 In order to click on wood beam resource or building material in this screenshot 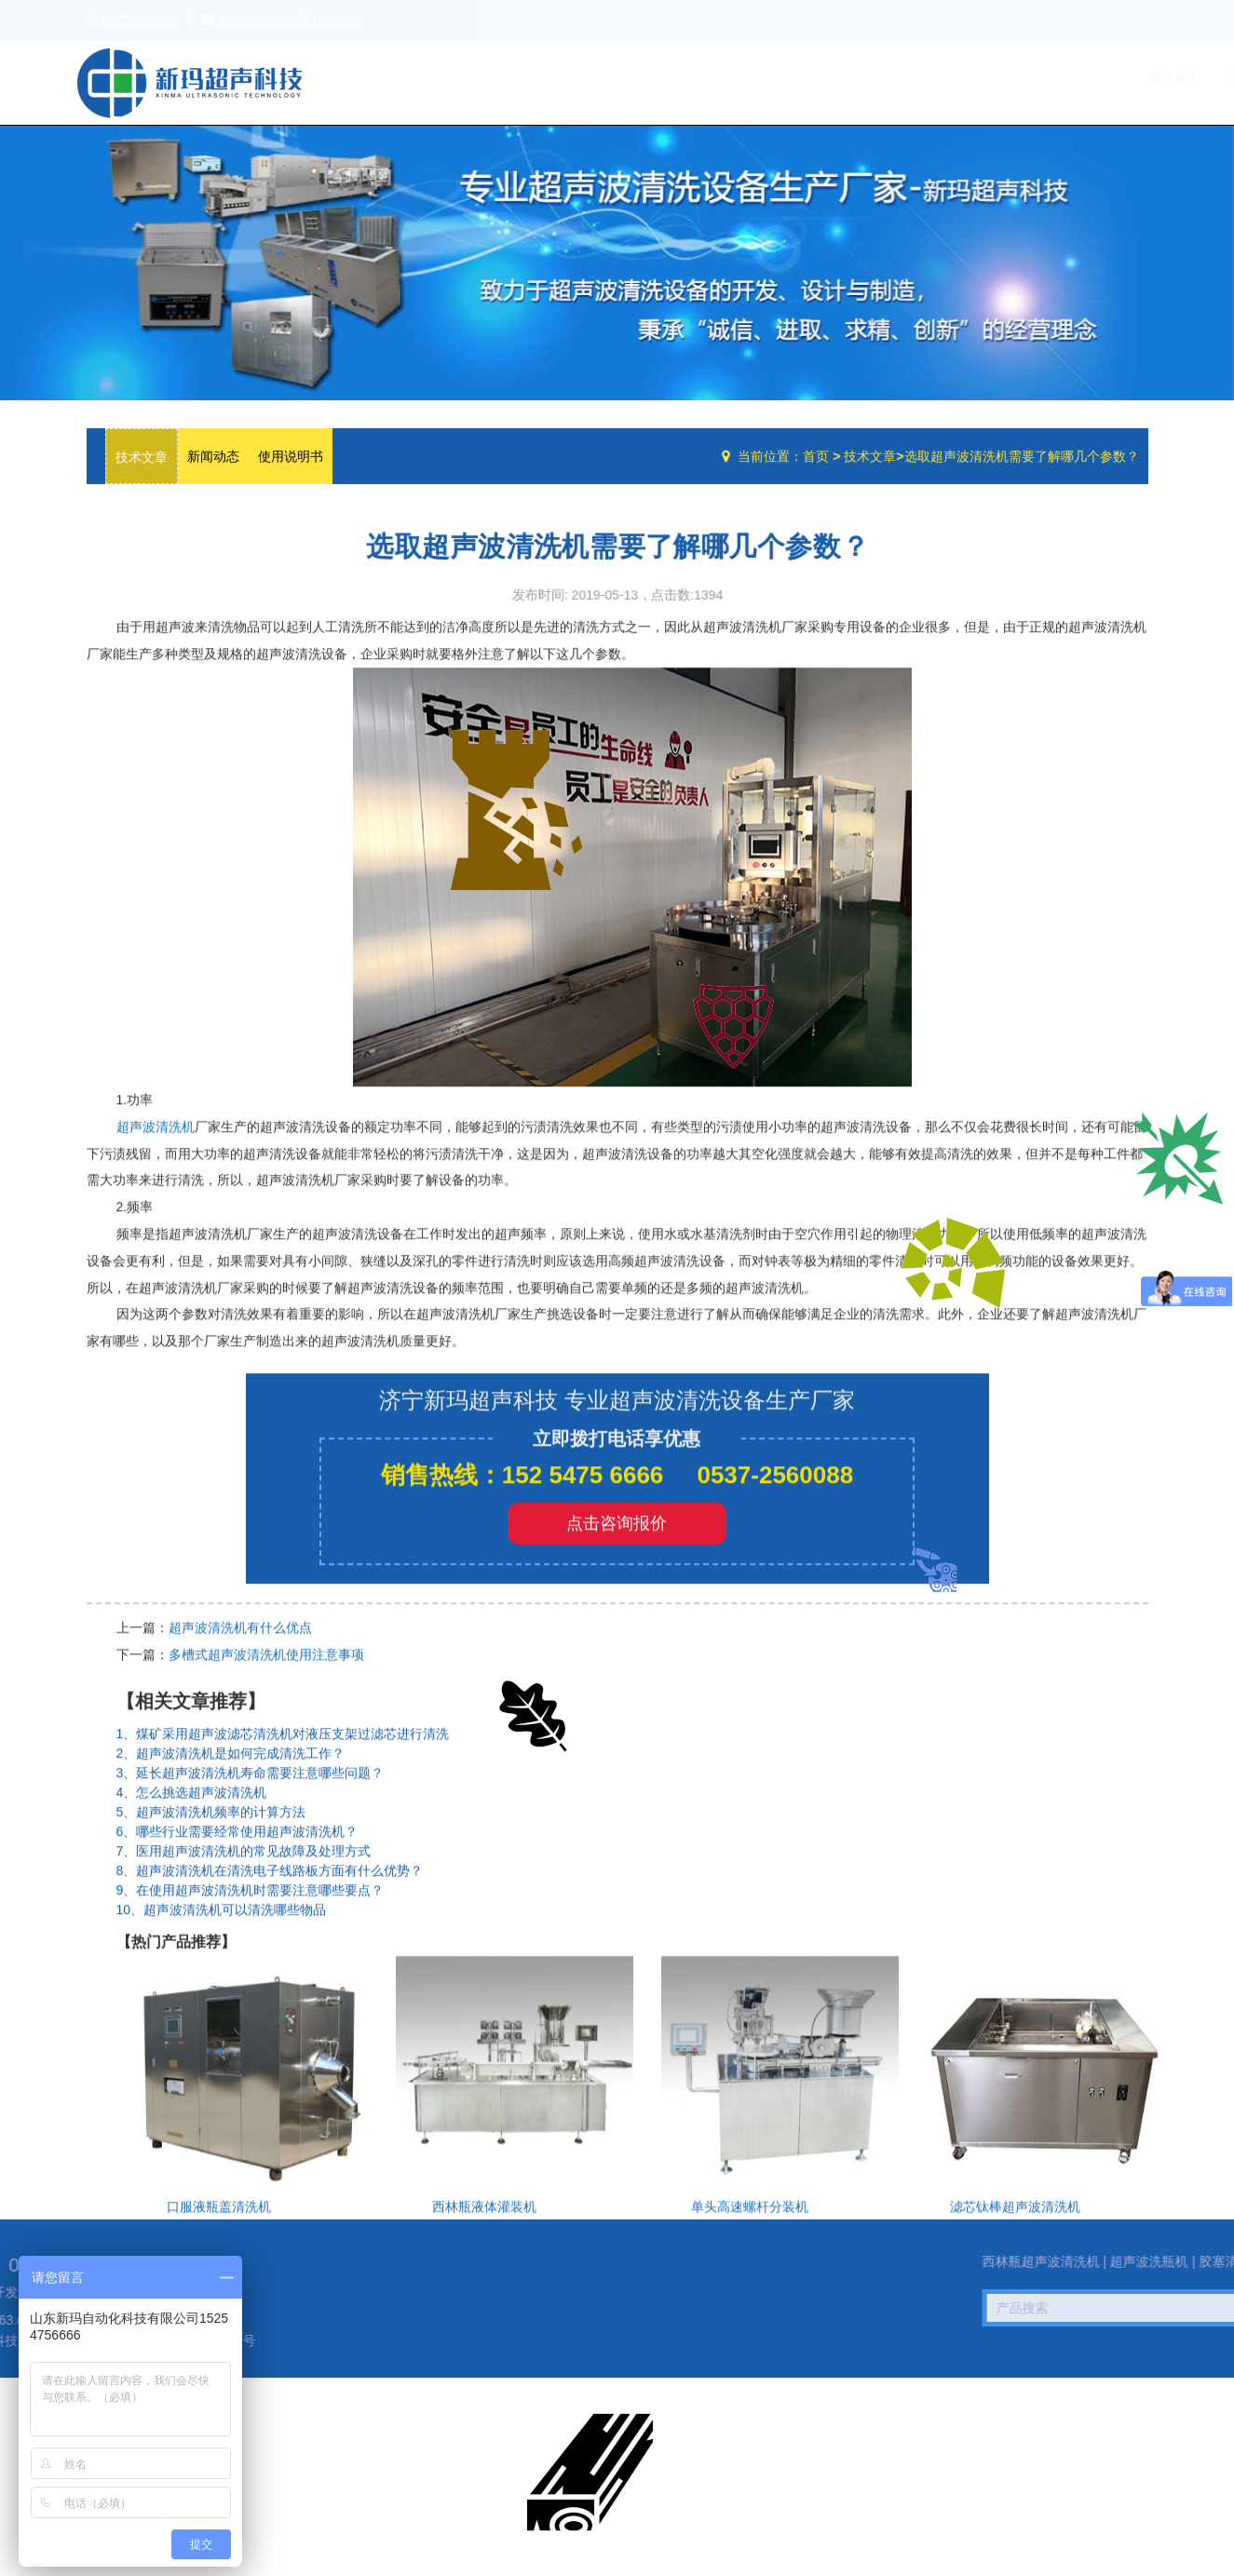, I will do `click(590, 2472)`.